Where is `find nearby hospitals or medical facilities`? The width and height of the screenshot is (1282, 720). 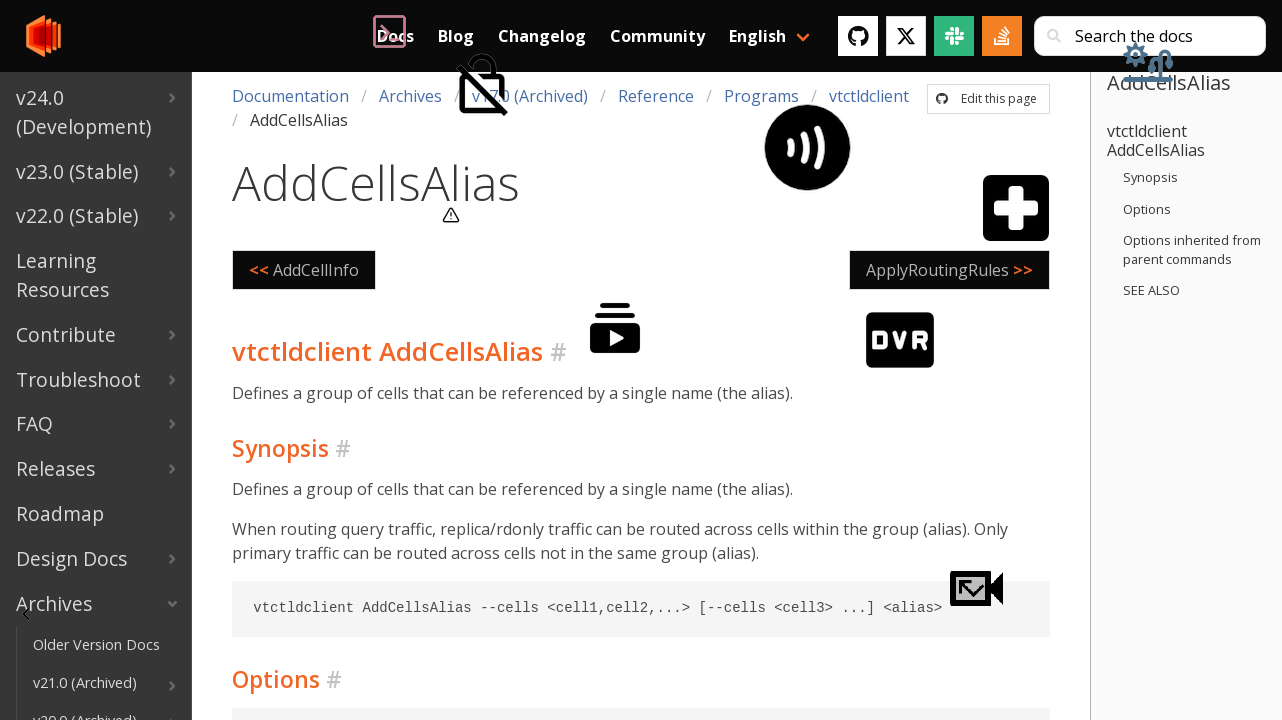
find nearby hospitals or medical facilities is located at coordinates (1016, 208).